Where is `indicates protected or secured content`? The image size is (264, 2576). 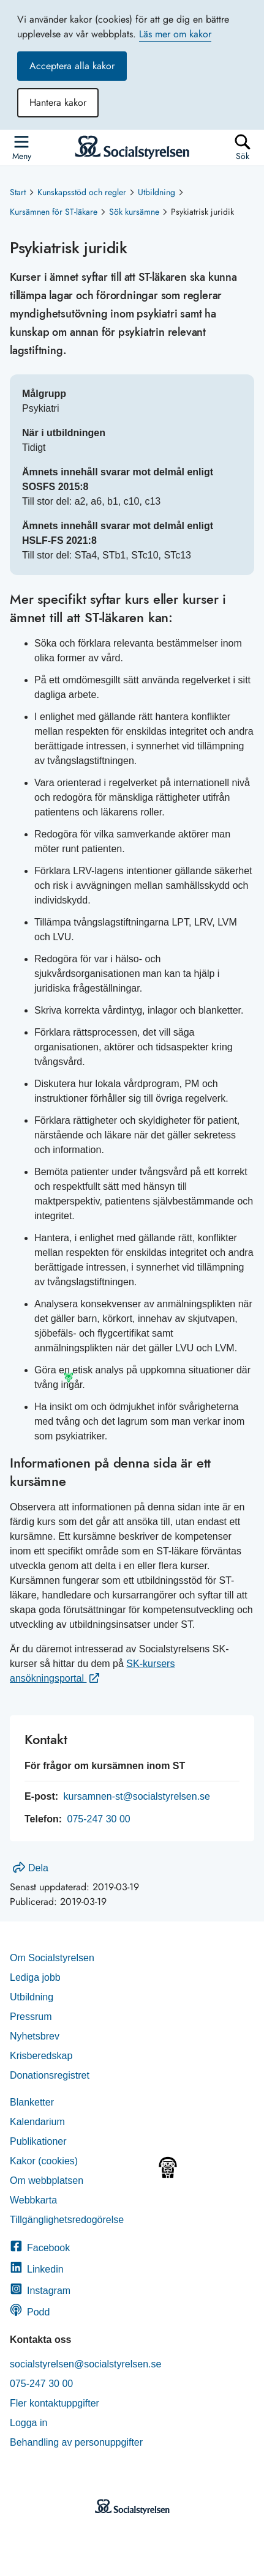
indicates protected or secured content is located at coordinates (69, 1378).